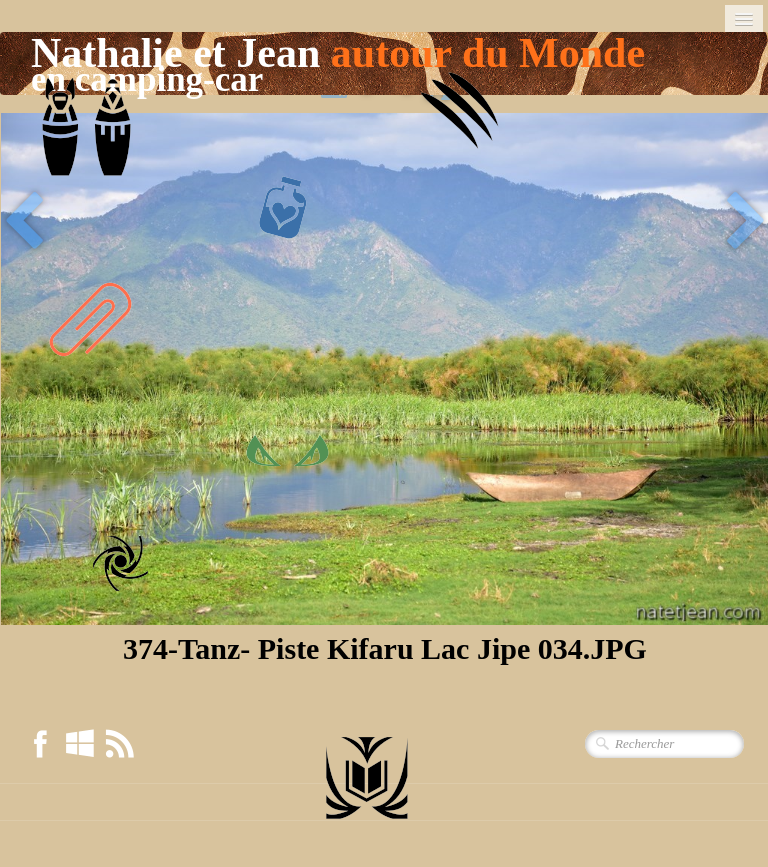  What do you see at coordinates (459, 110) in the screenshot?
I see `indicates damage or attack action in a game` at bounding box center [459, 110].